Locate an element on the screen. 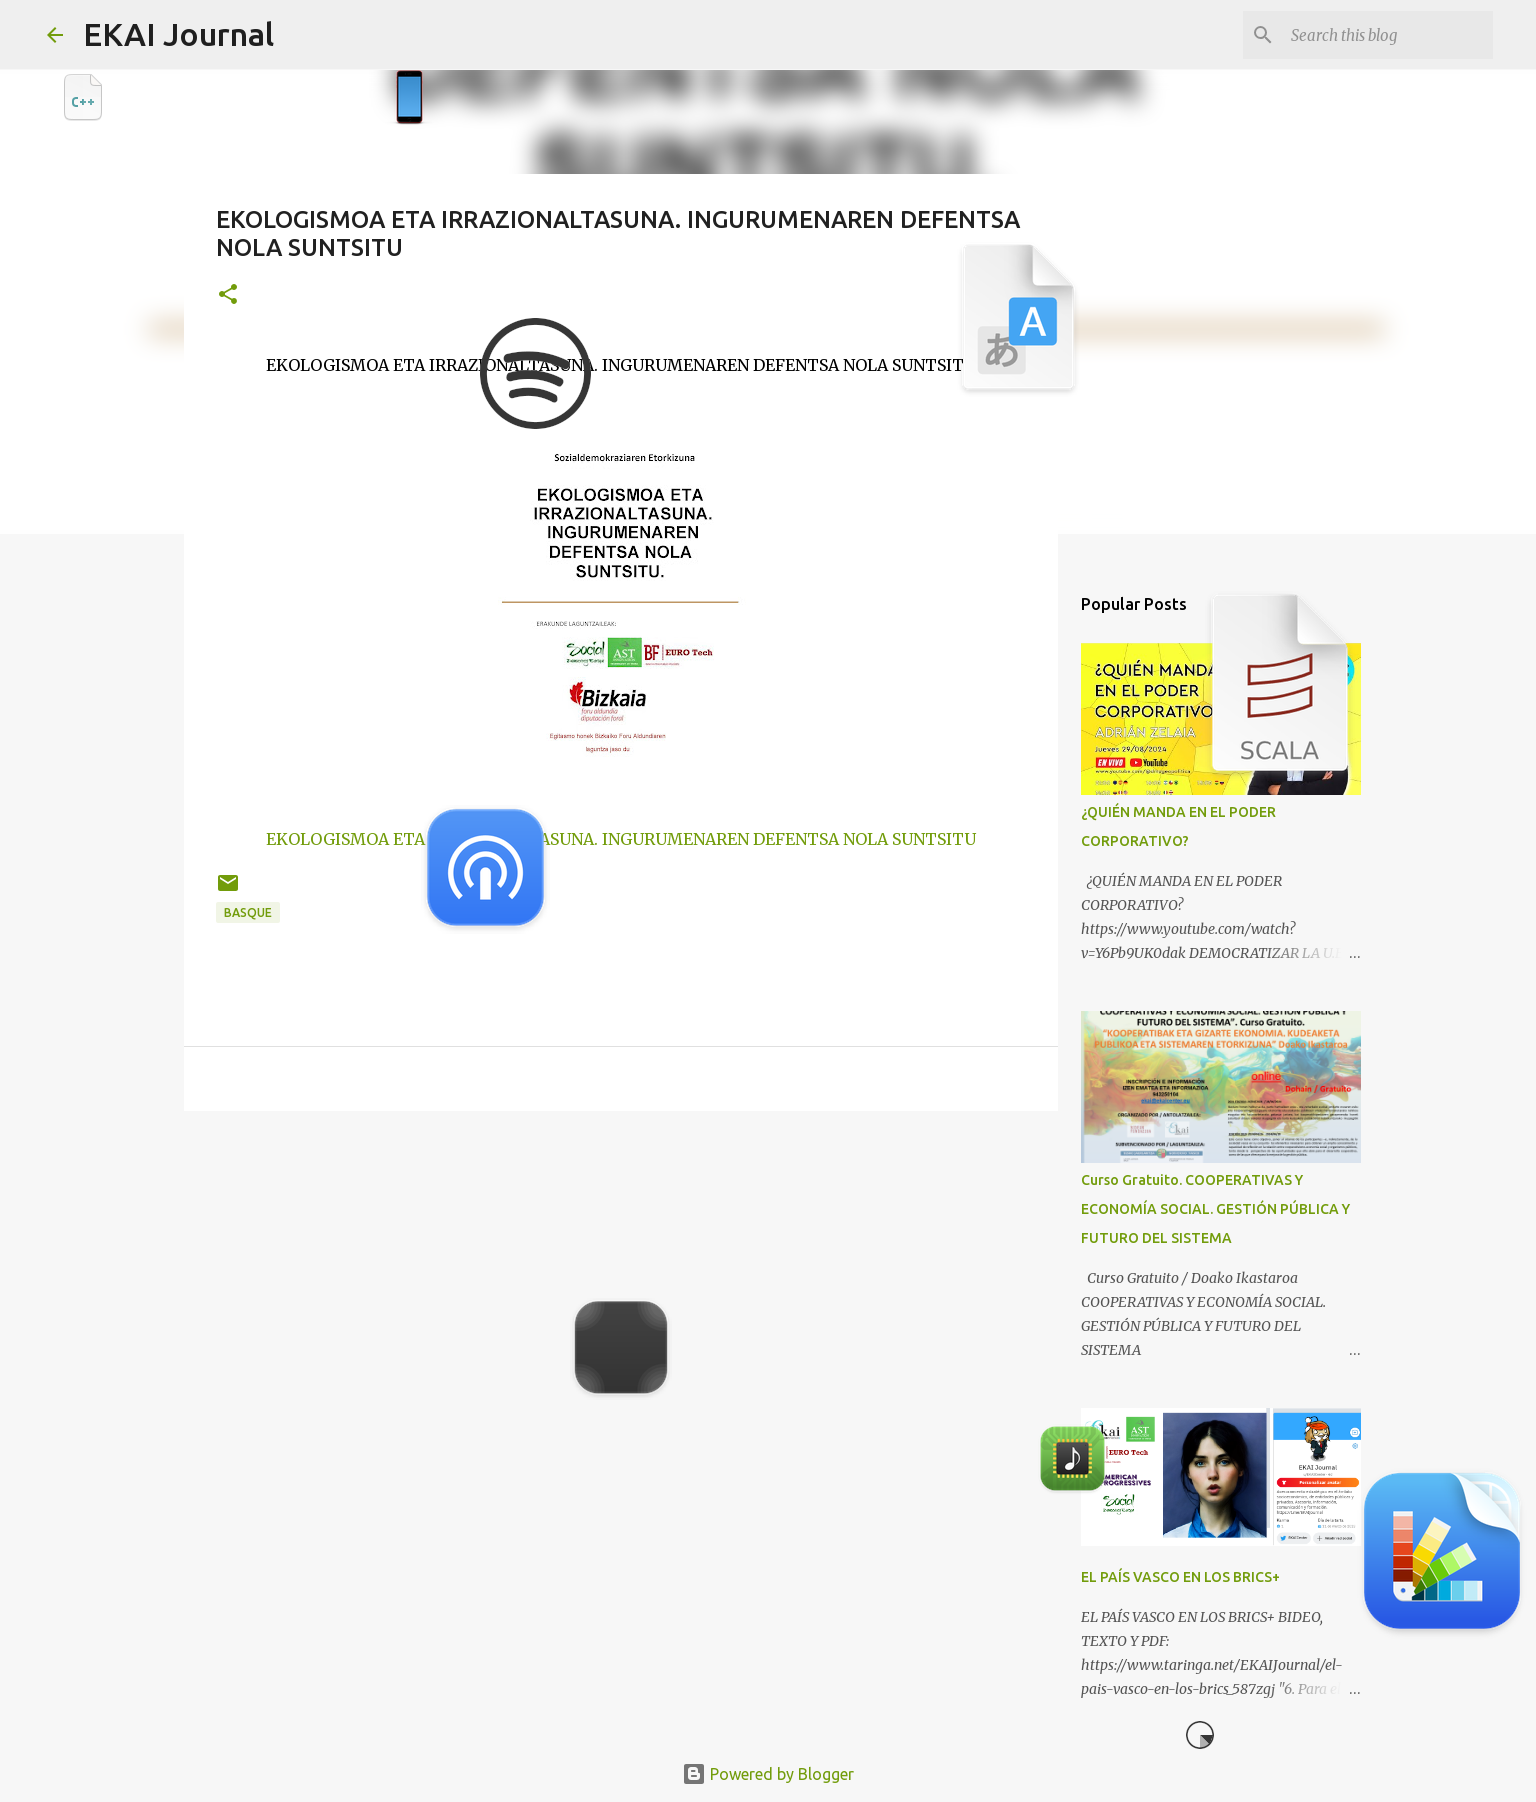  a gettext translation file (.po/.pot) is located at coordinates (1018, 319).